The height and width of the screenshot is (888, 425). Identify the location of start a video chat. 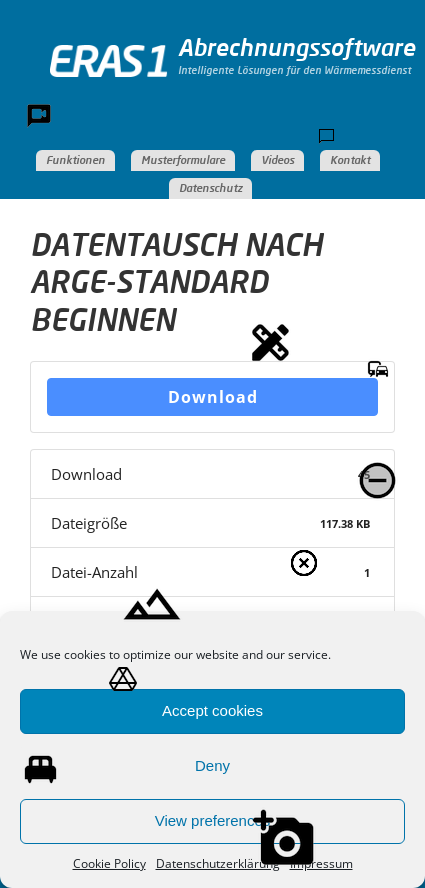
(39, 116).